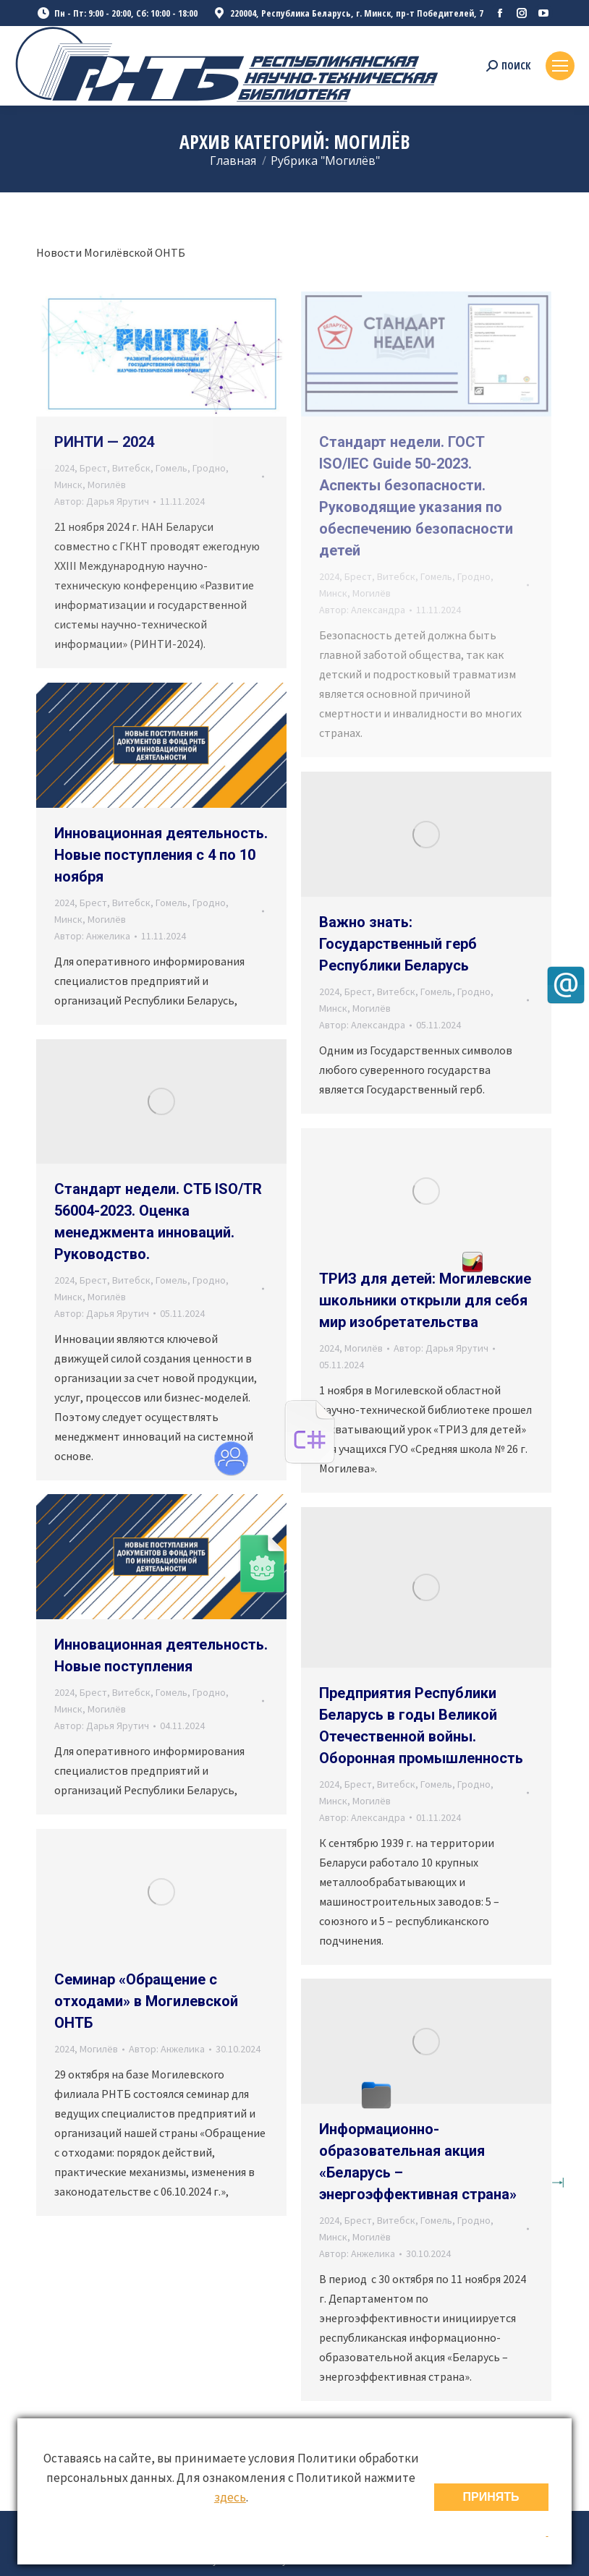  Describe the element at coordinates (566, 985) in the screenshot. I see `manage online accounts and connected services` at that location.